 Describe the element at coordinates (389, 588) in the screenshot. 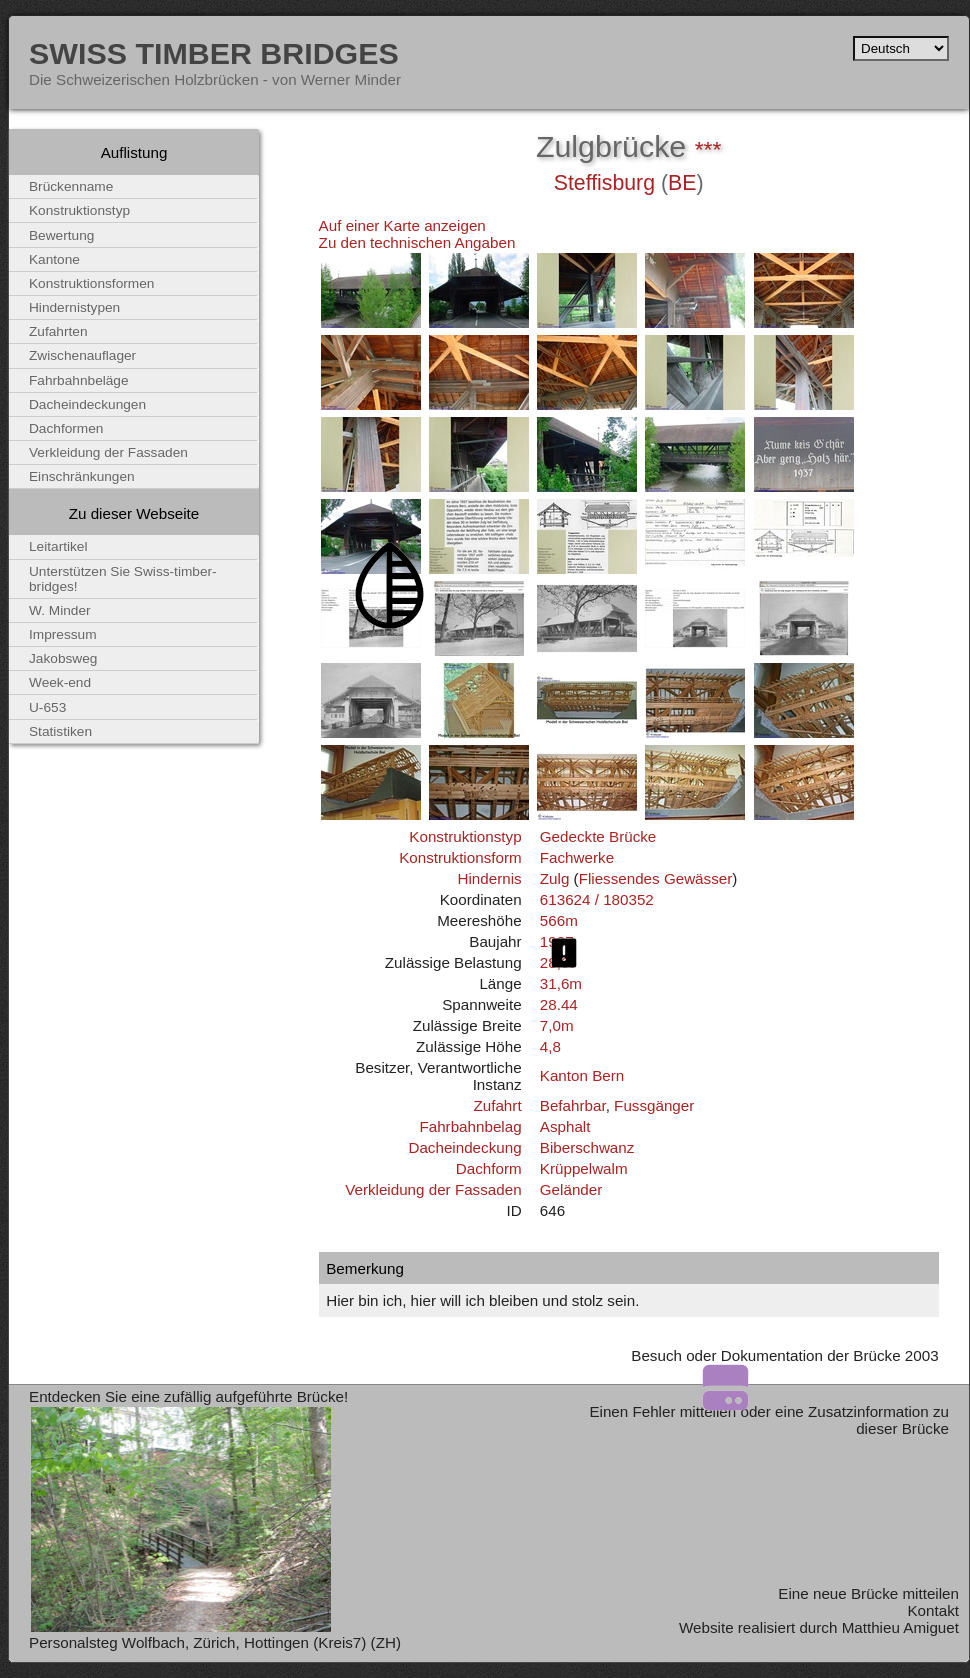

I see `adjust opacity or transparency level` at that location.